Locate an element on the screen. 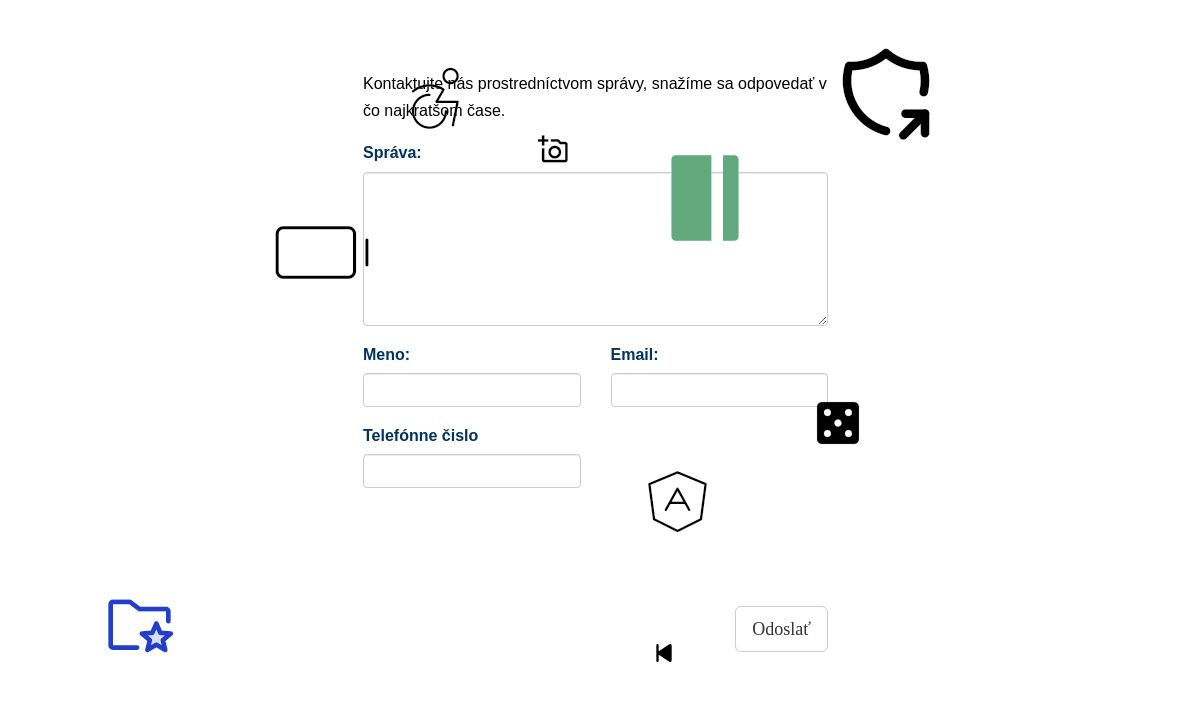 This screenshot has height=720, width=1191. add a new photo is located at coordinates (553, 149).